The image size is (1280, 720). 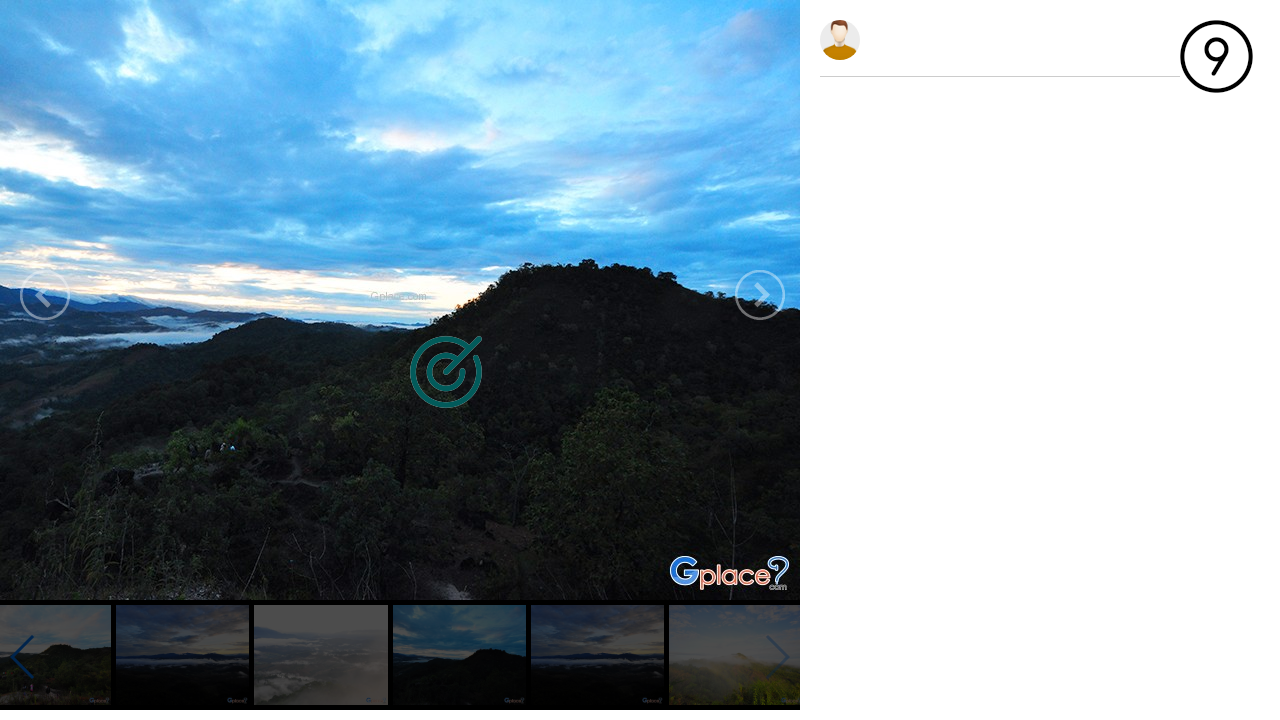 What do you see at coordinates (446, 372) in the screenshot?
I see `set a goal or objective` at bounding box center [446, 372].